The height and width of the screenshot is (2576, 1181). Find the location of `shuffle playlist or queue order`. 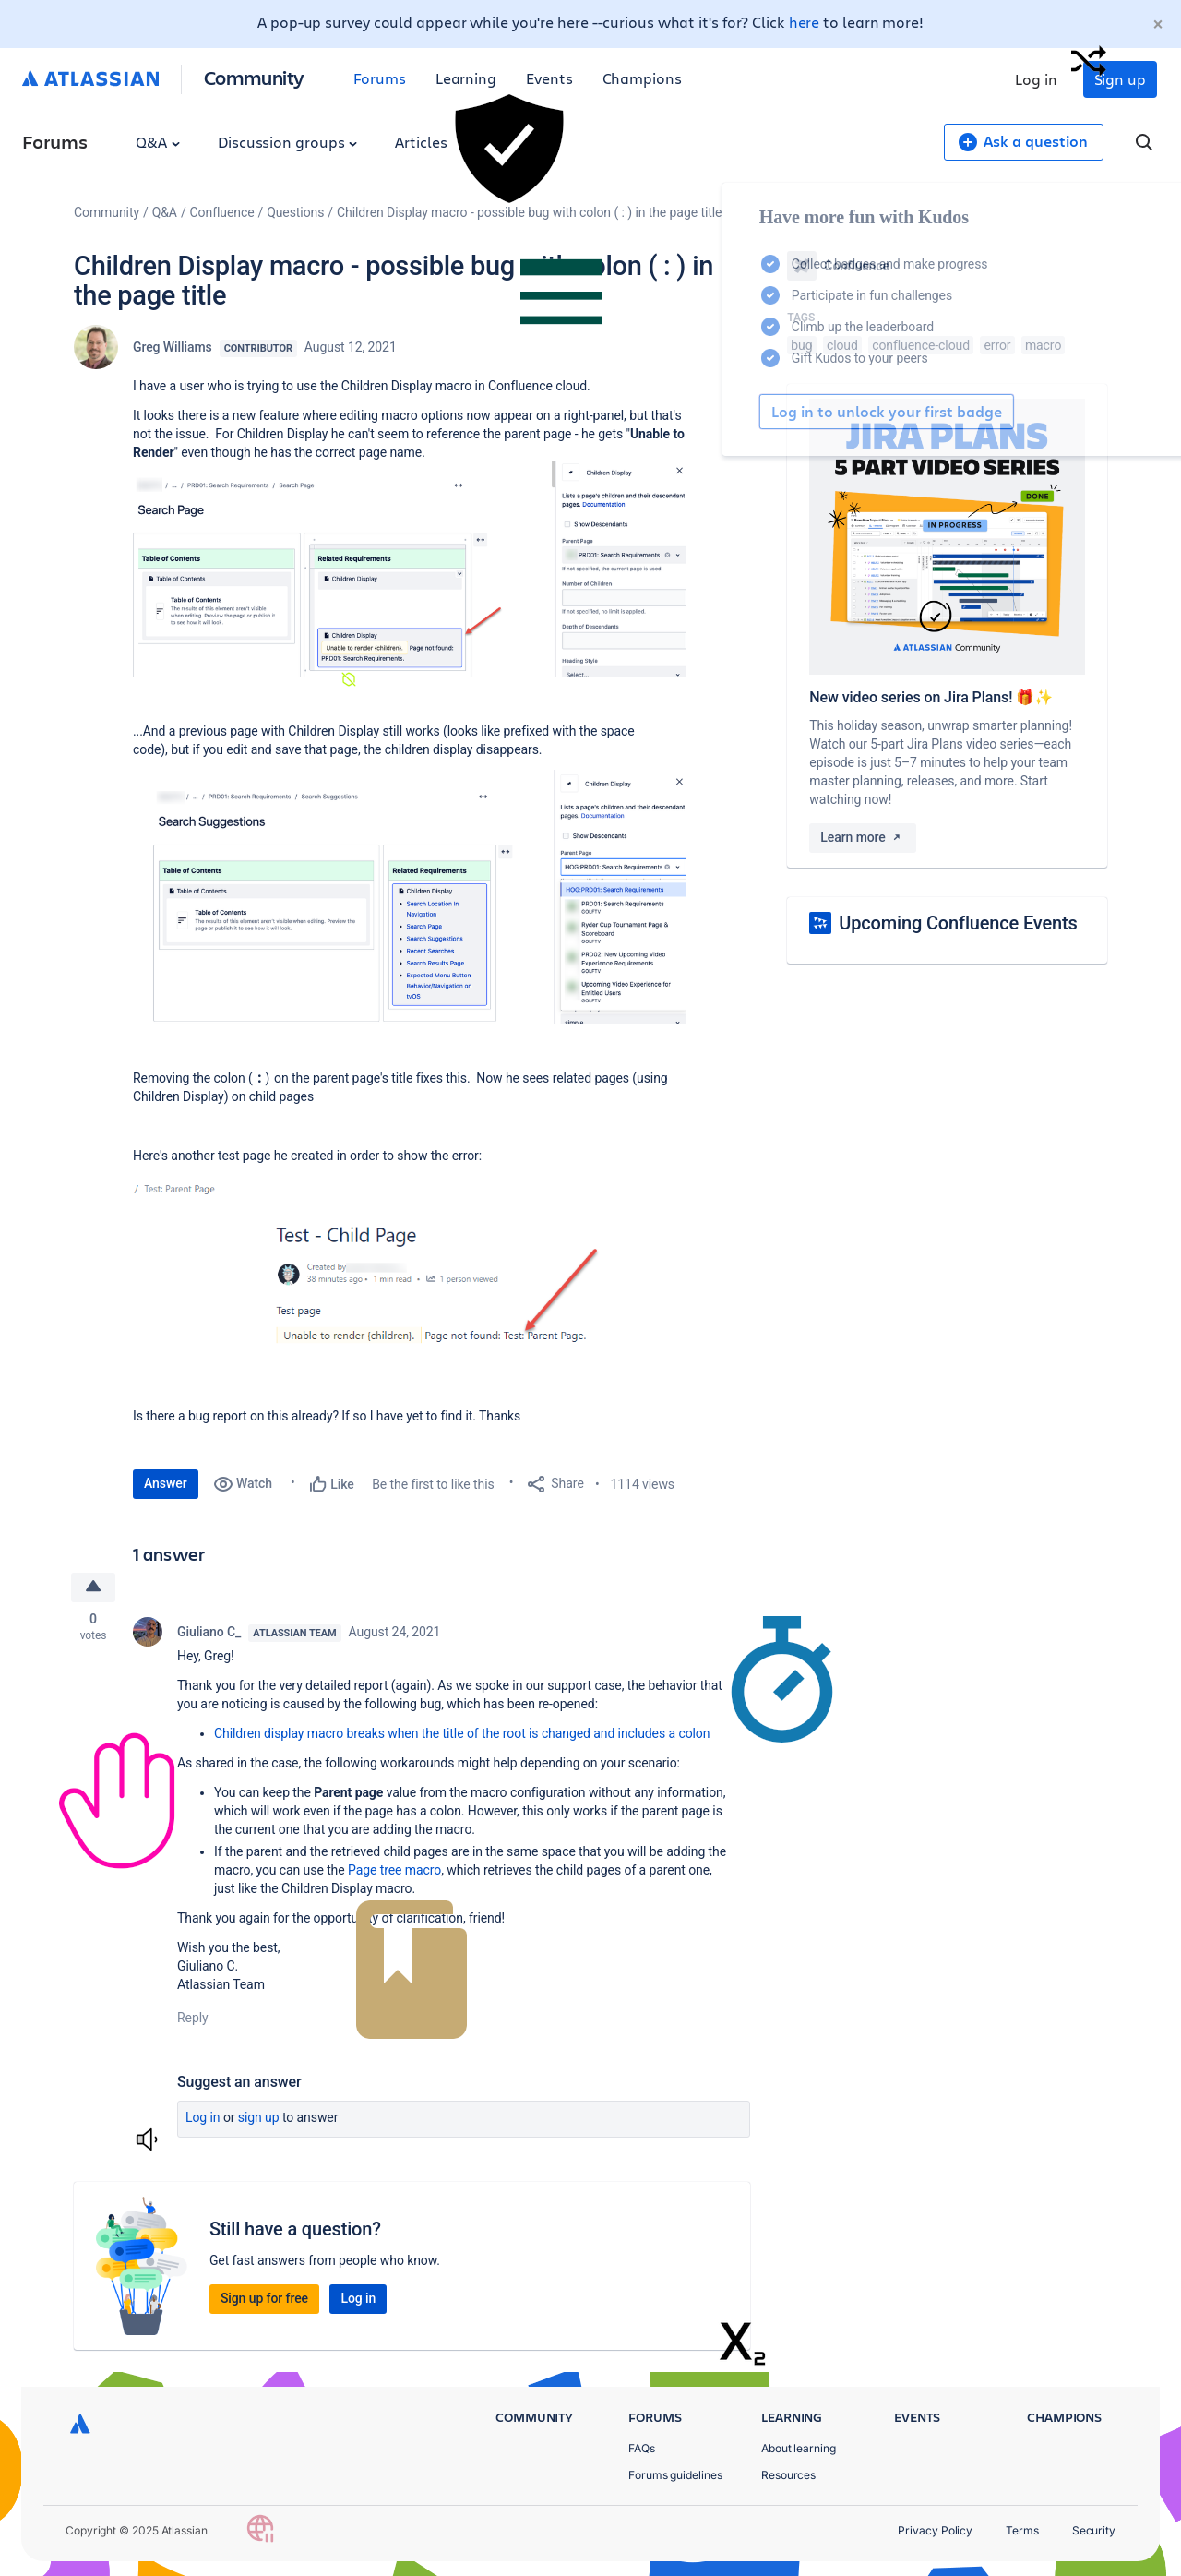

shuffle playlist or queue order is located at coordinates (1089, 61).